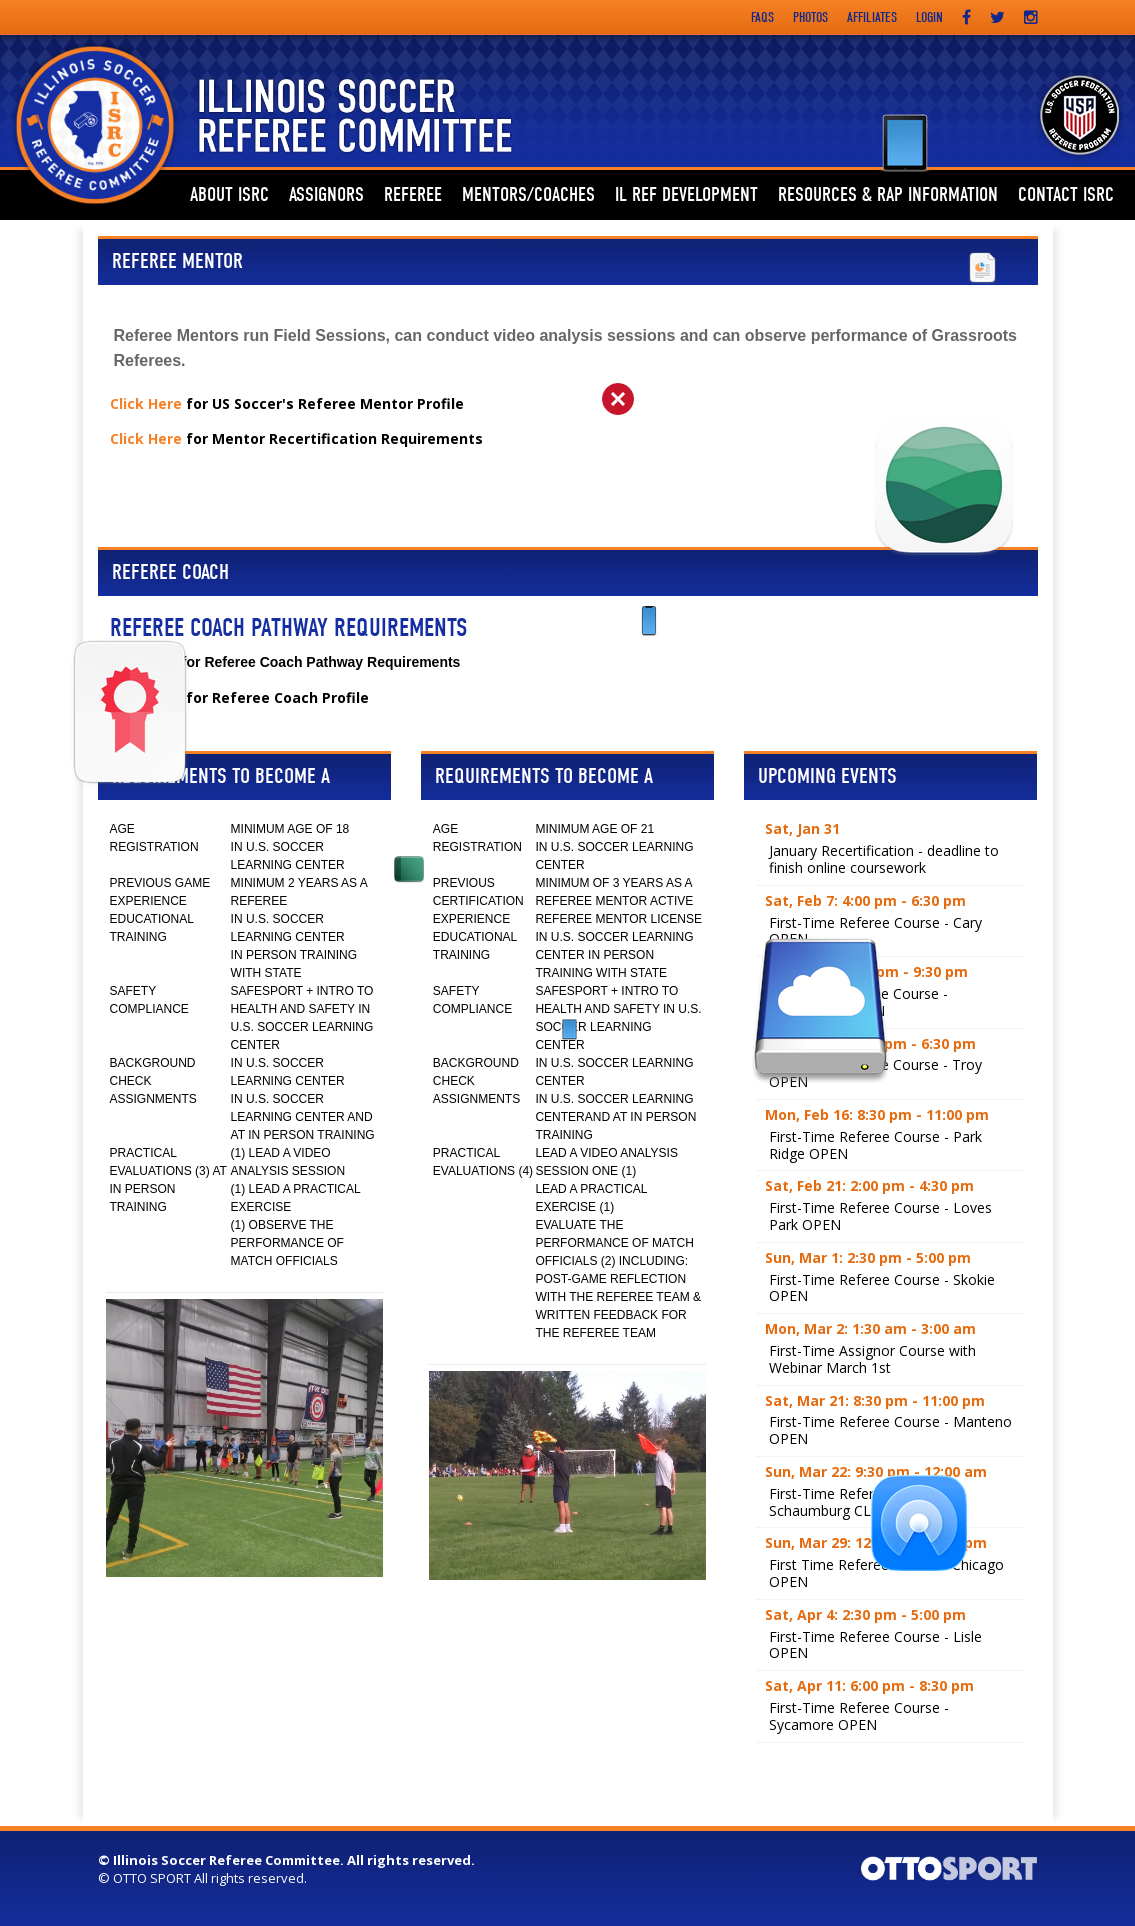 This screenshot has width=1135, height=1926. I want to click on view connected iPhone device, so click(649, 621).